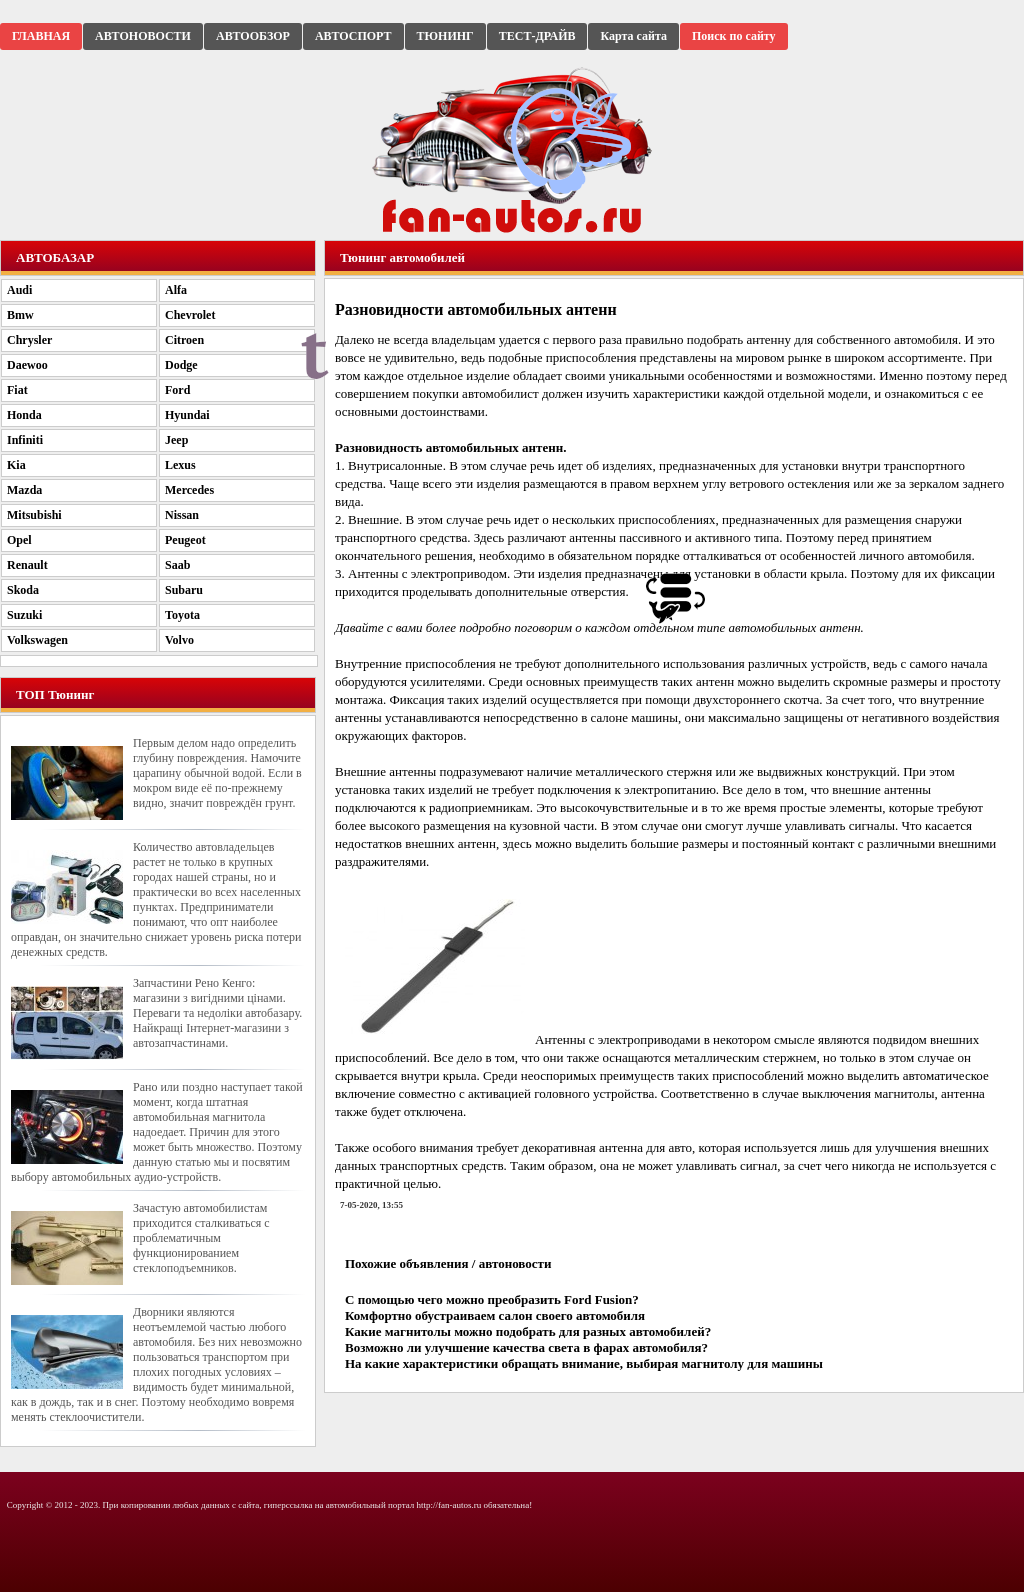 The image size is (1024, 1592). What do you see at coordinates (571, 141) in the screenshot?
I see `bower package manager logo` at bounding box center [571, 141].